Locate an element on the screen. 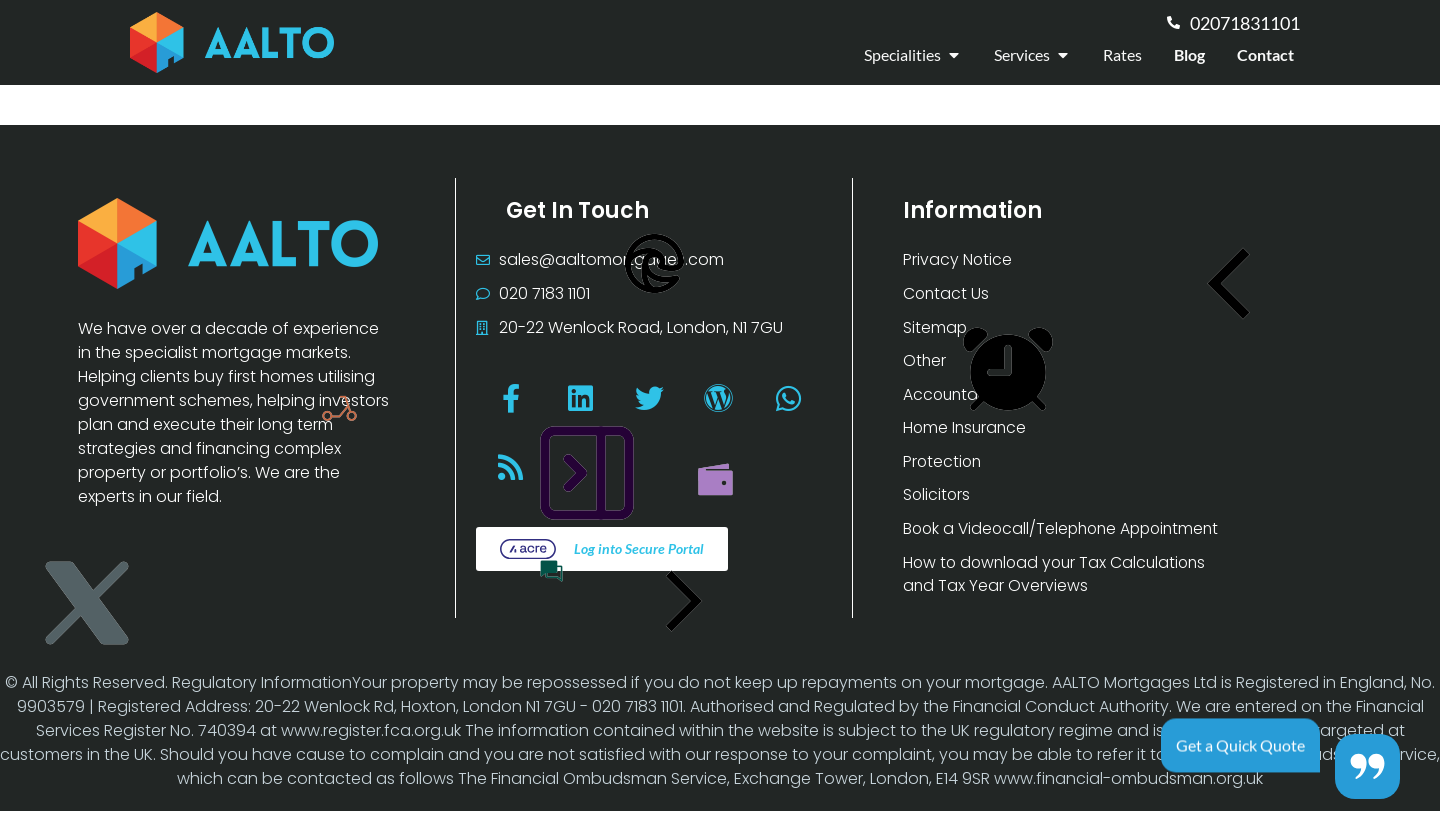  go back to the previous screen is located at coordinates (1228, 283).